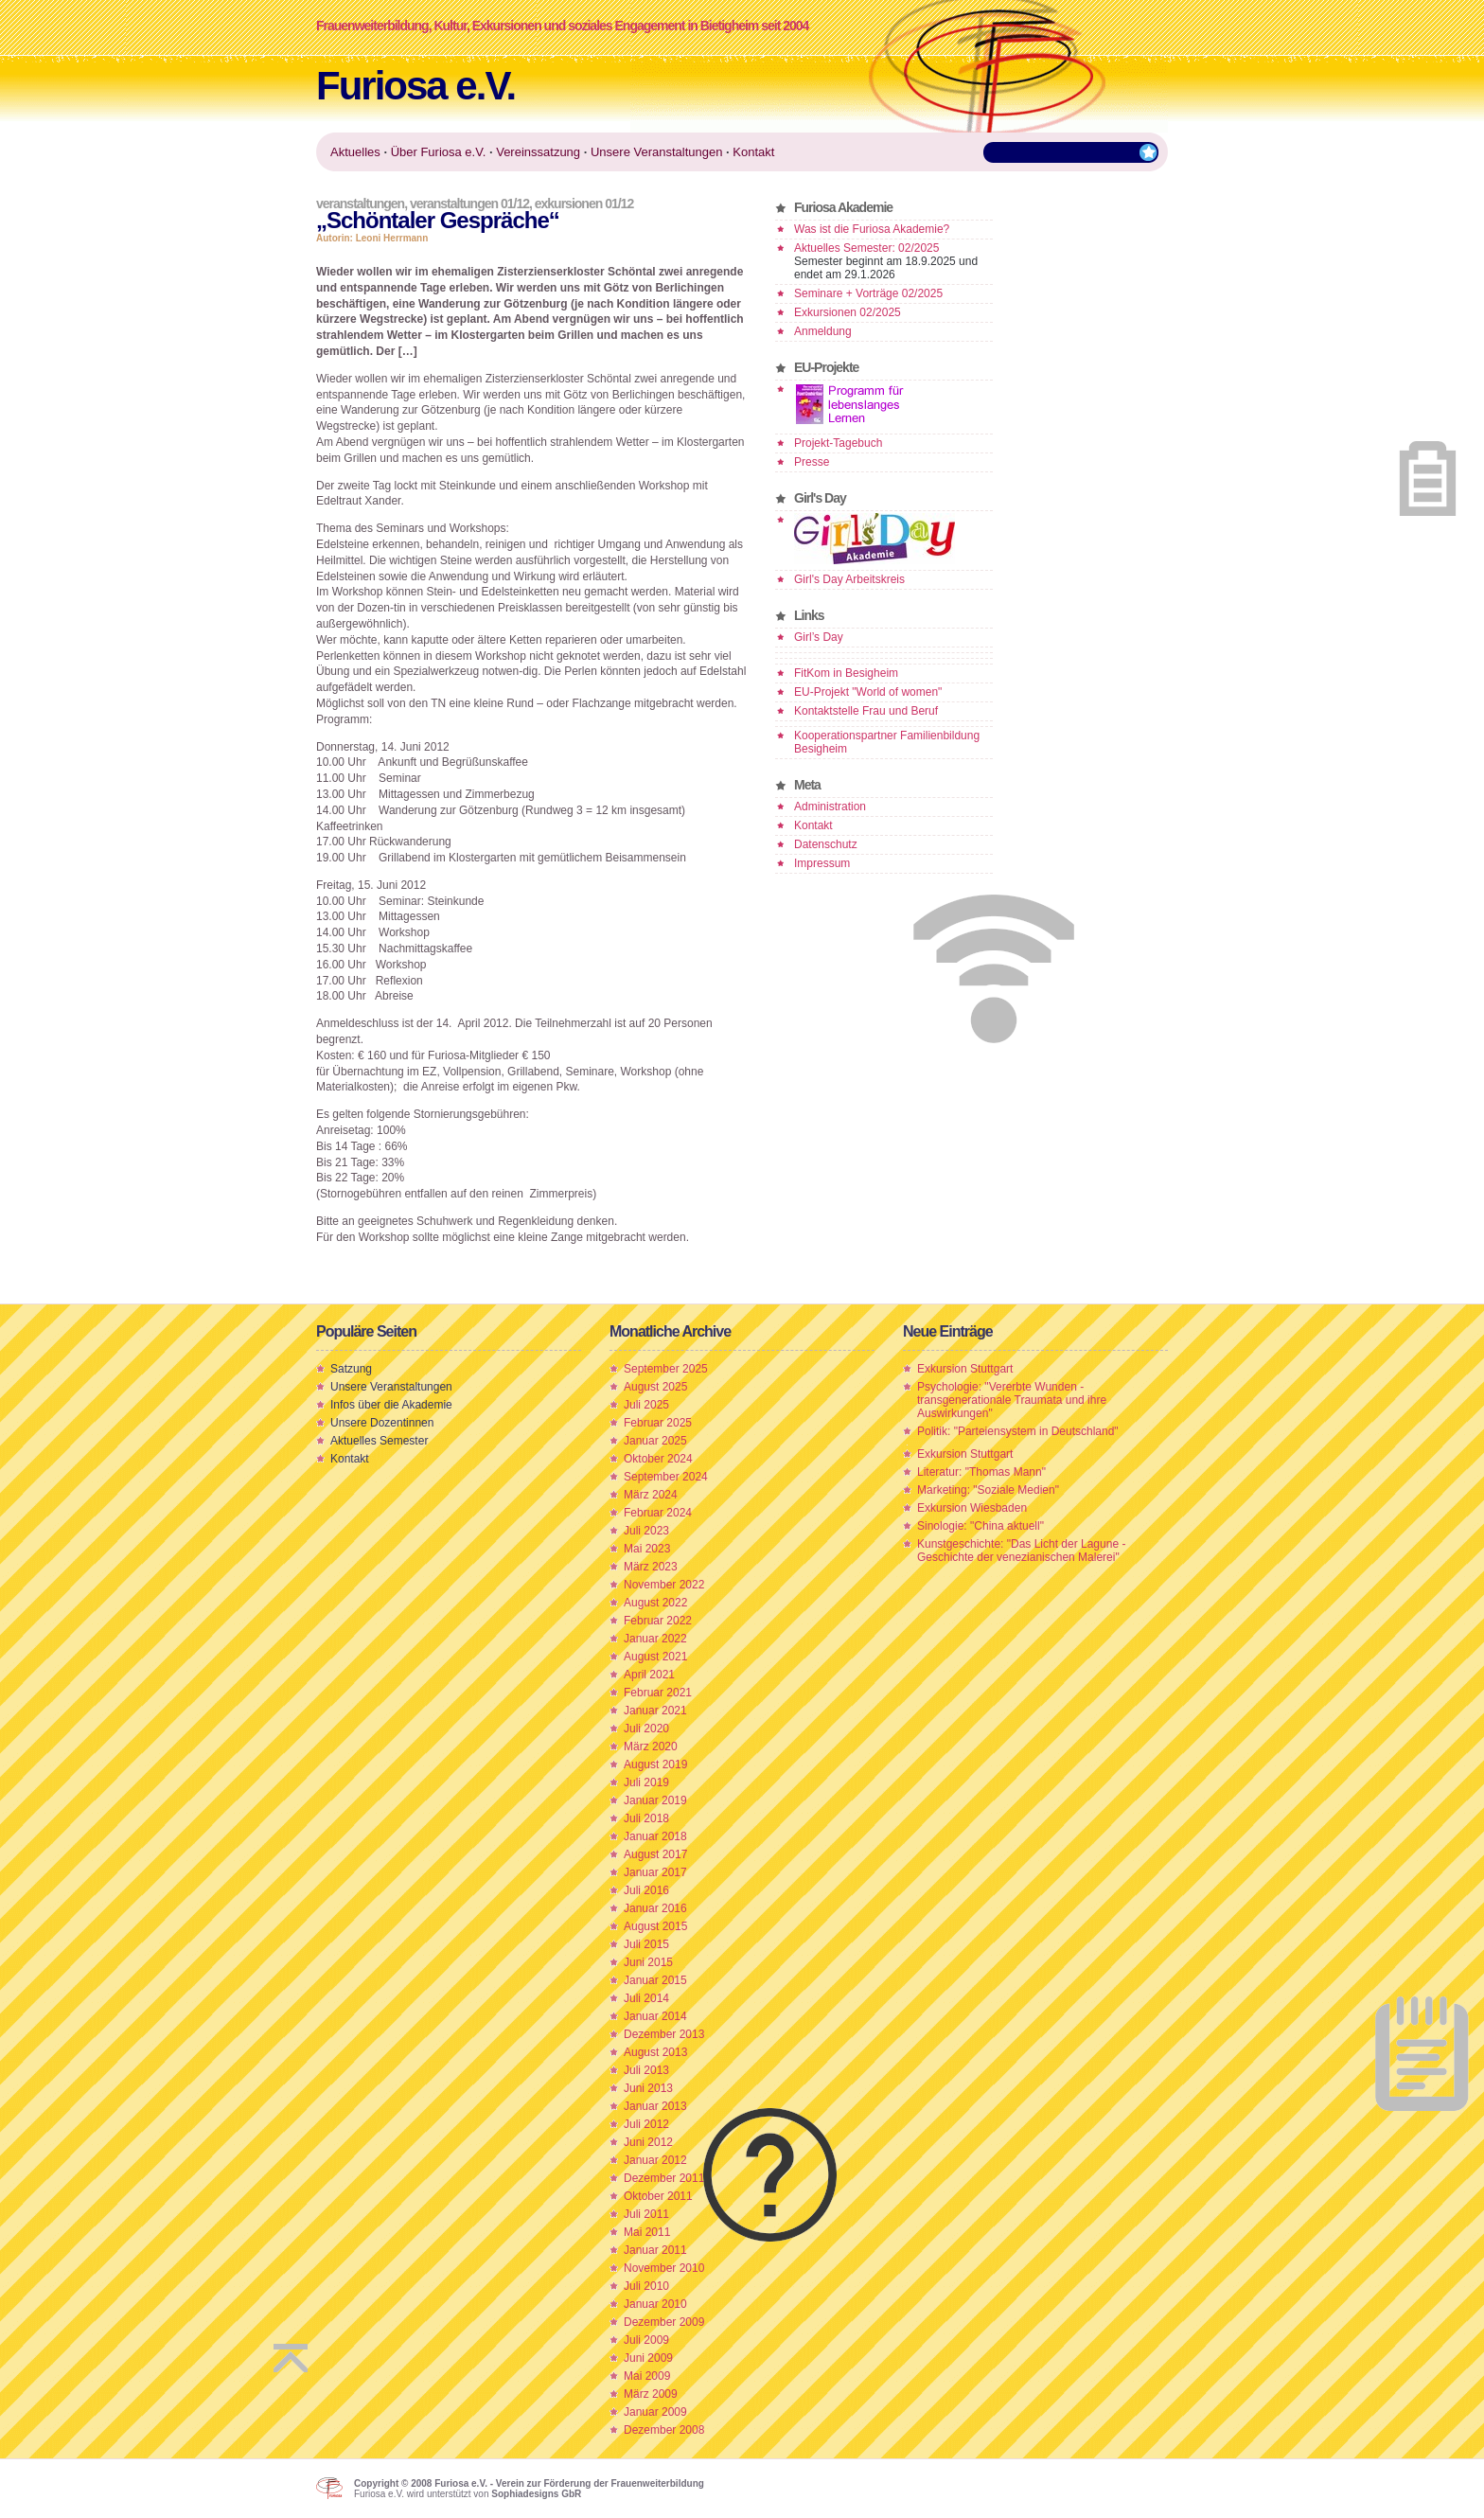 The width and height of the screenshot is (1484, 2518). I want to click on indicates battery is fully charged, so click(1427, 478).